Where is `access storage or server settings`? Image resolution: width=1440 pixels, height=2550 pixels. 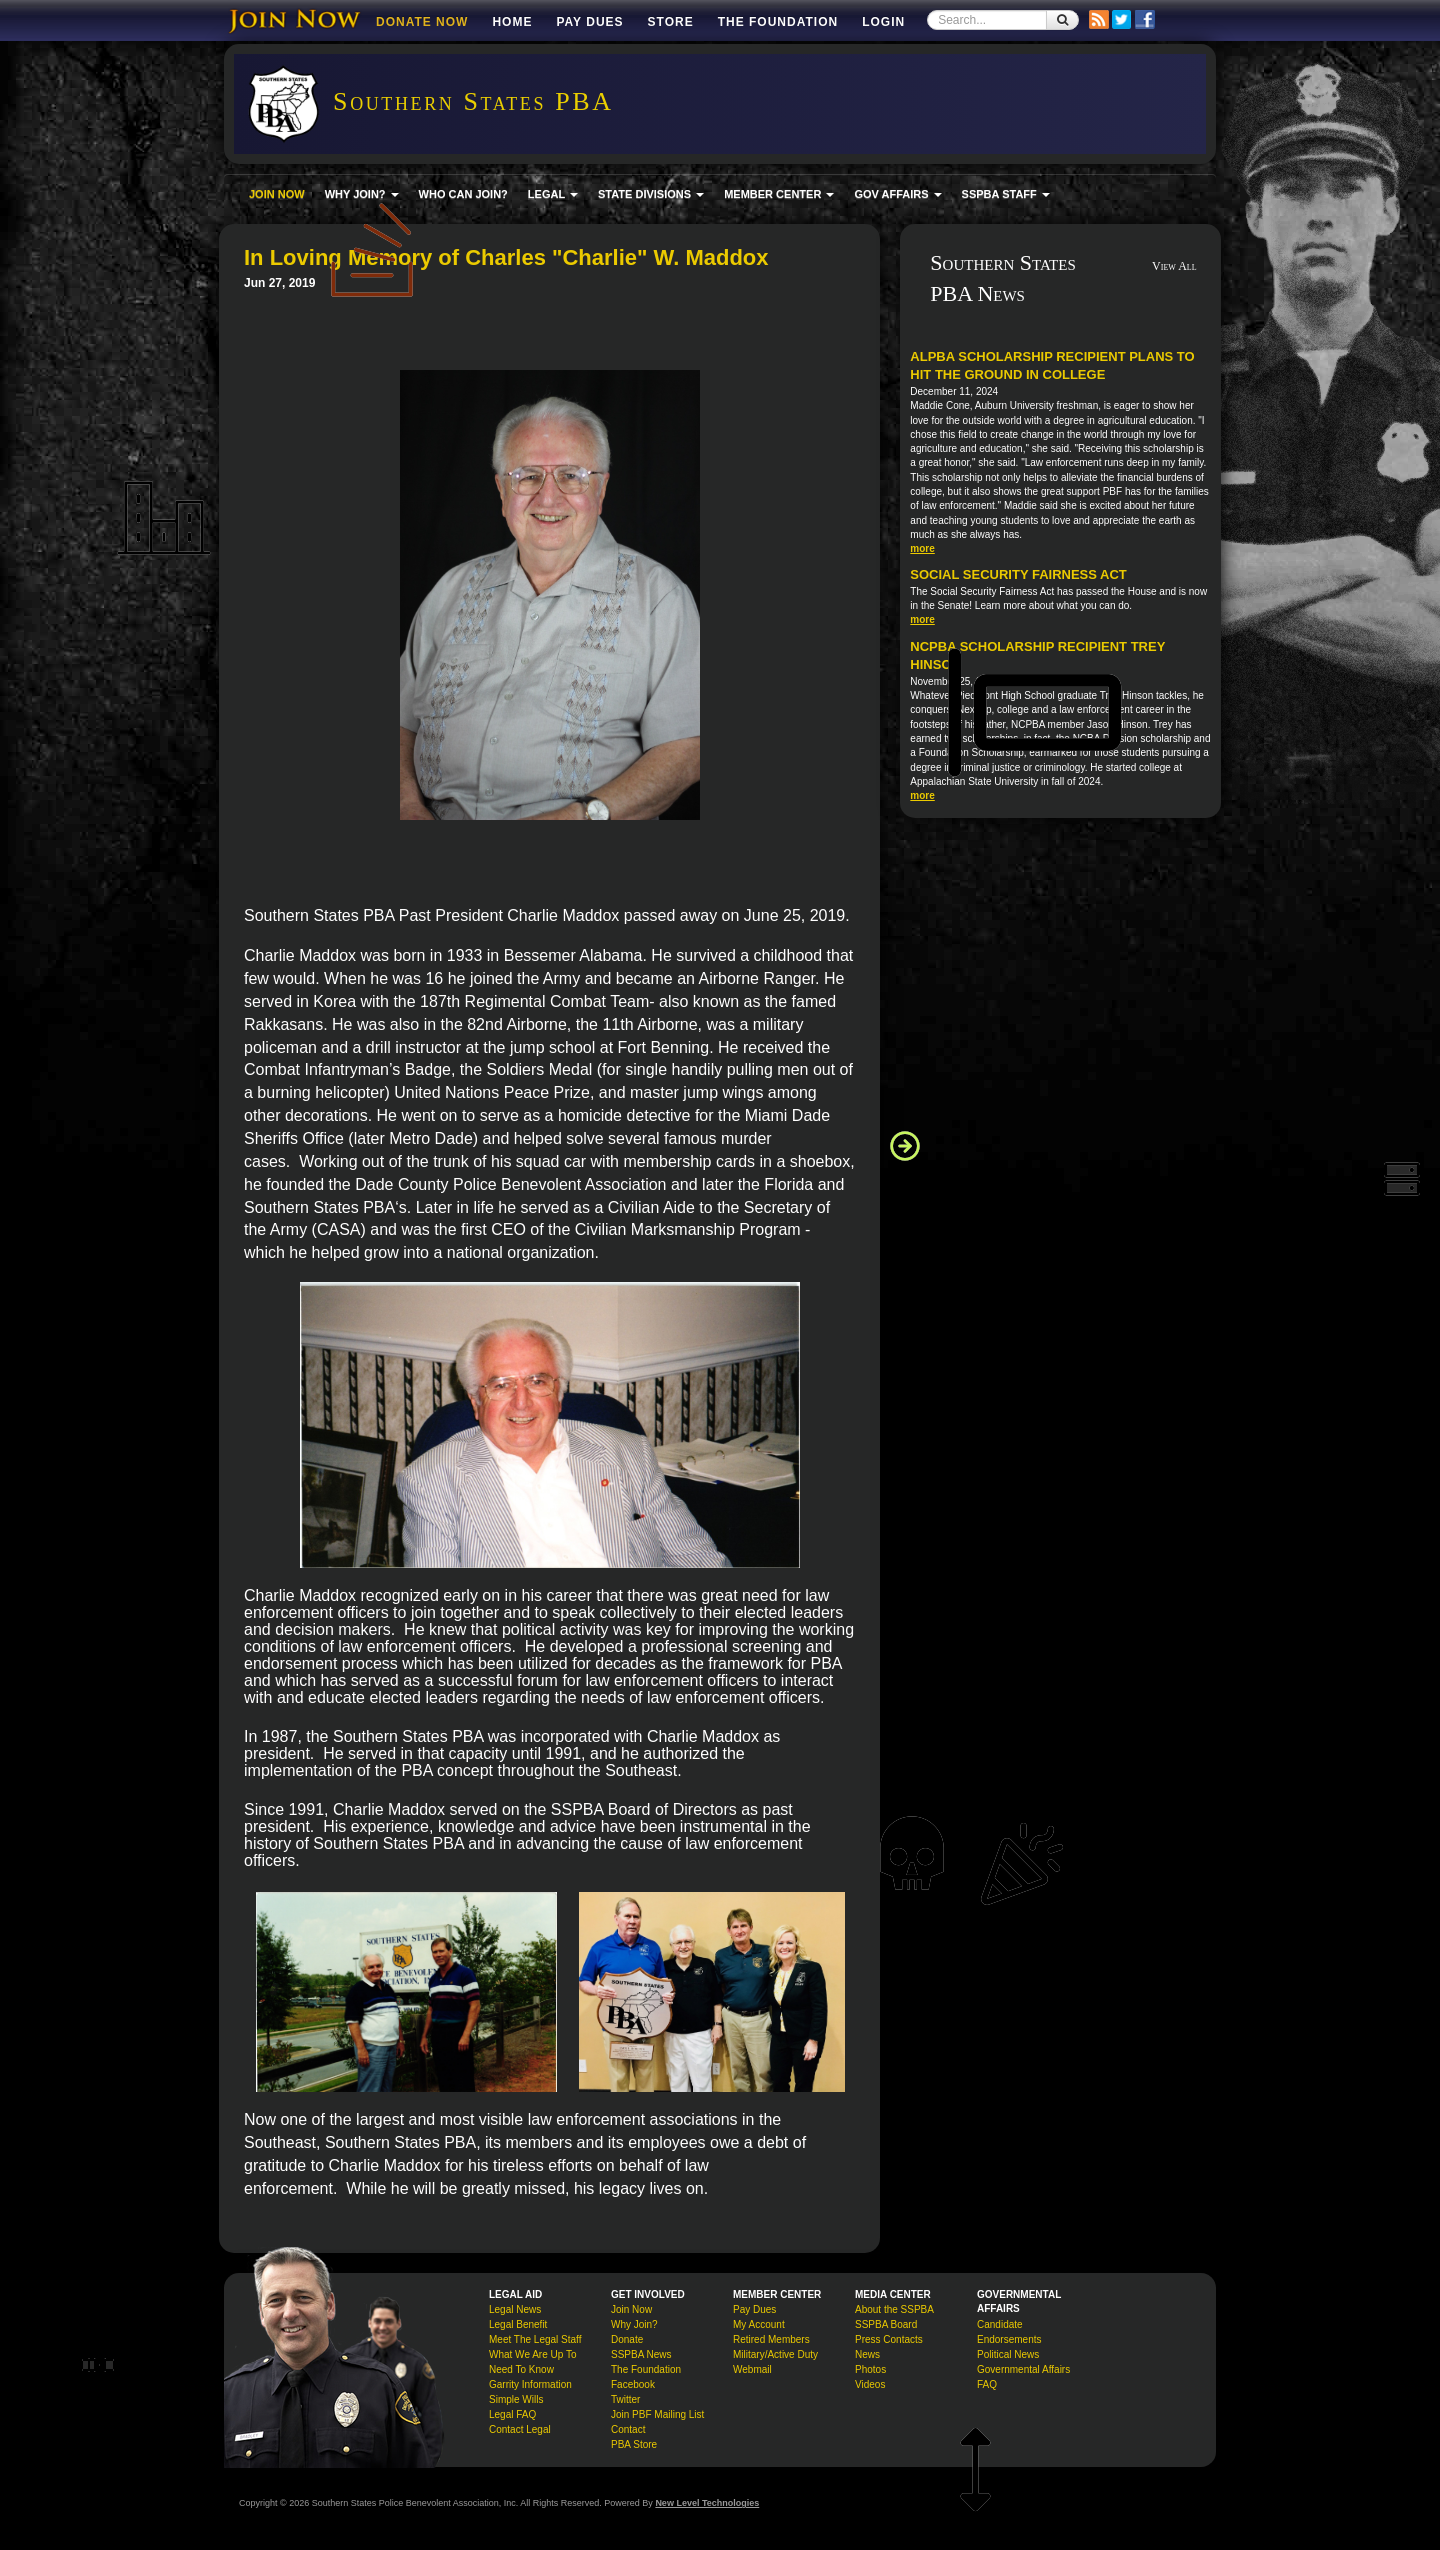 access storage or server settings is located at coordinates (1402, 1179).